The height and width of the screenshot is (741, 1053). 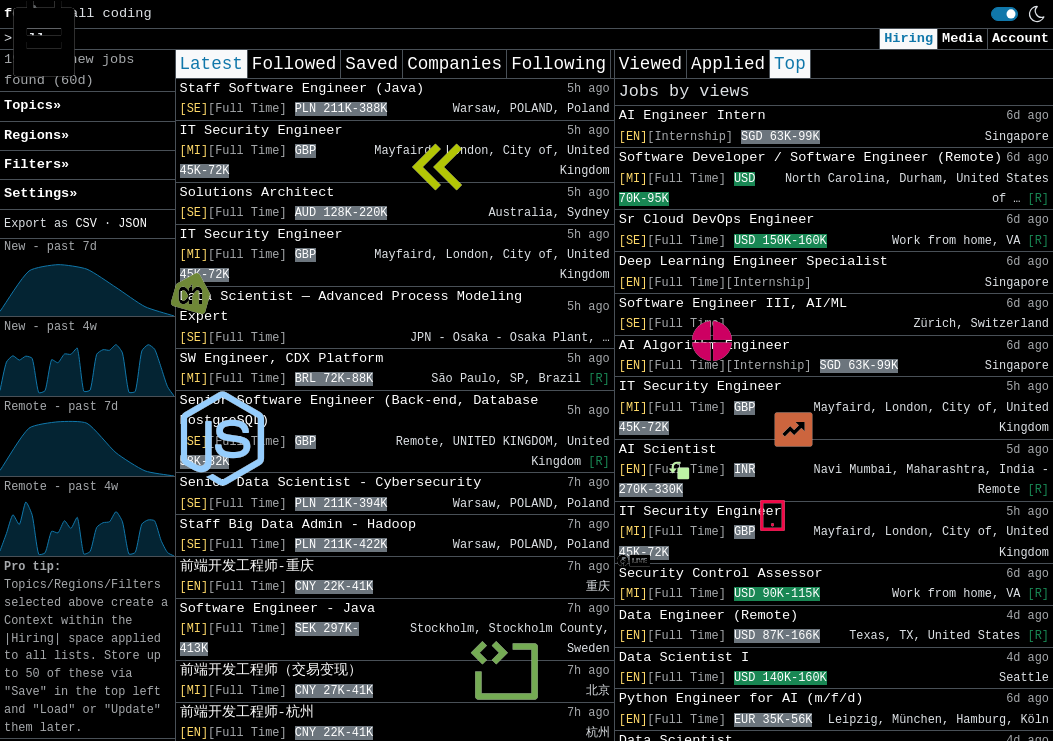 I want to click on view financial performance or fund growth, so click(x=793, y=429).